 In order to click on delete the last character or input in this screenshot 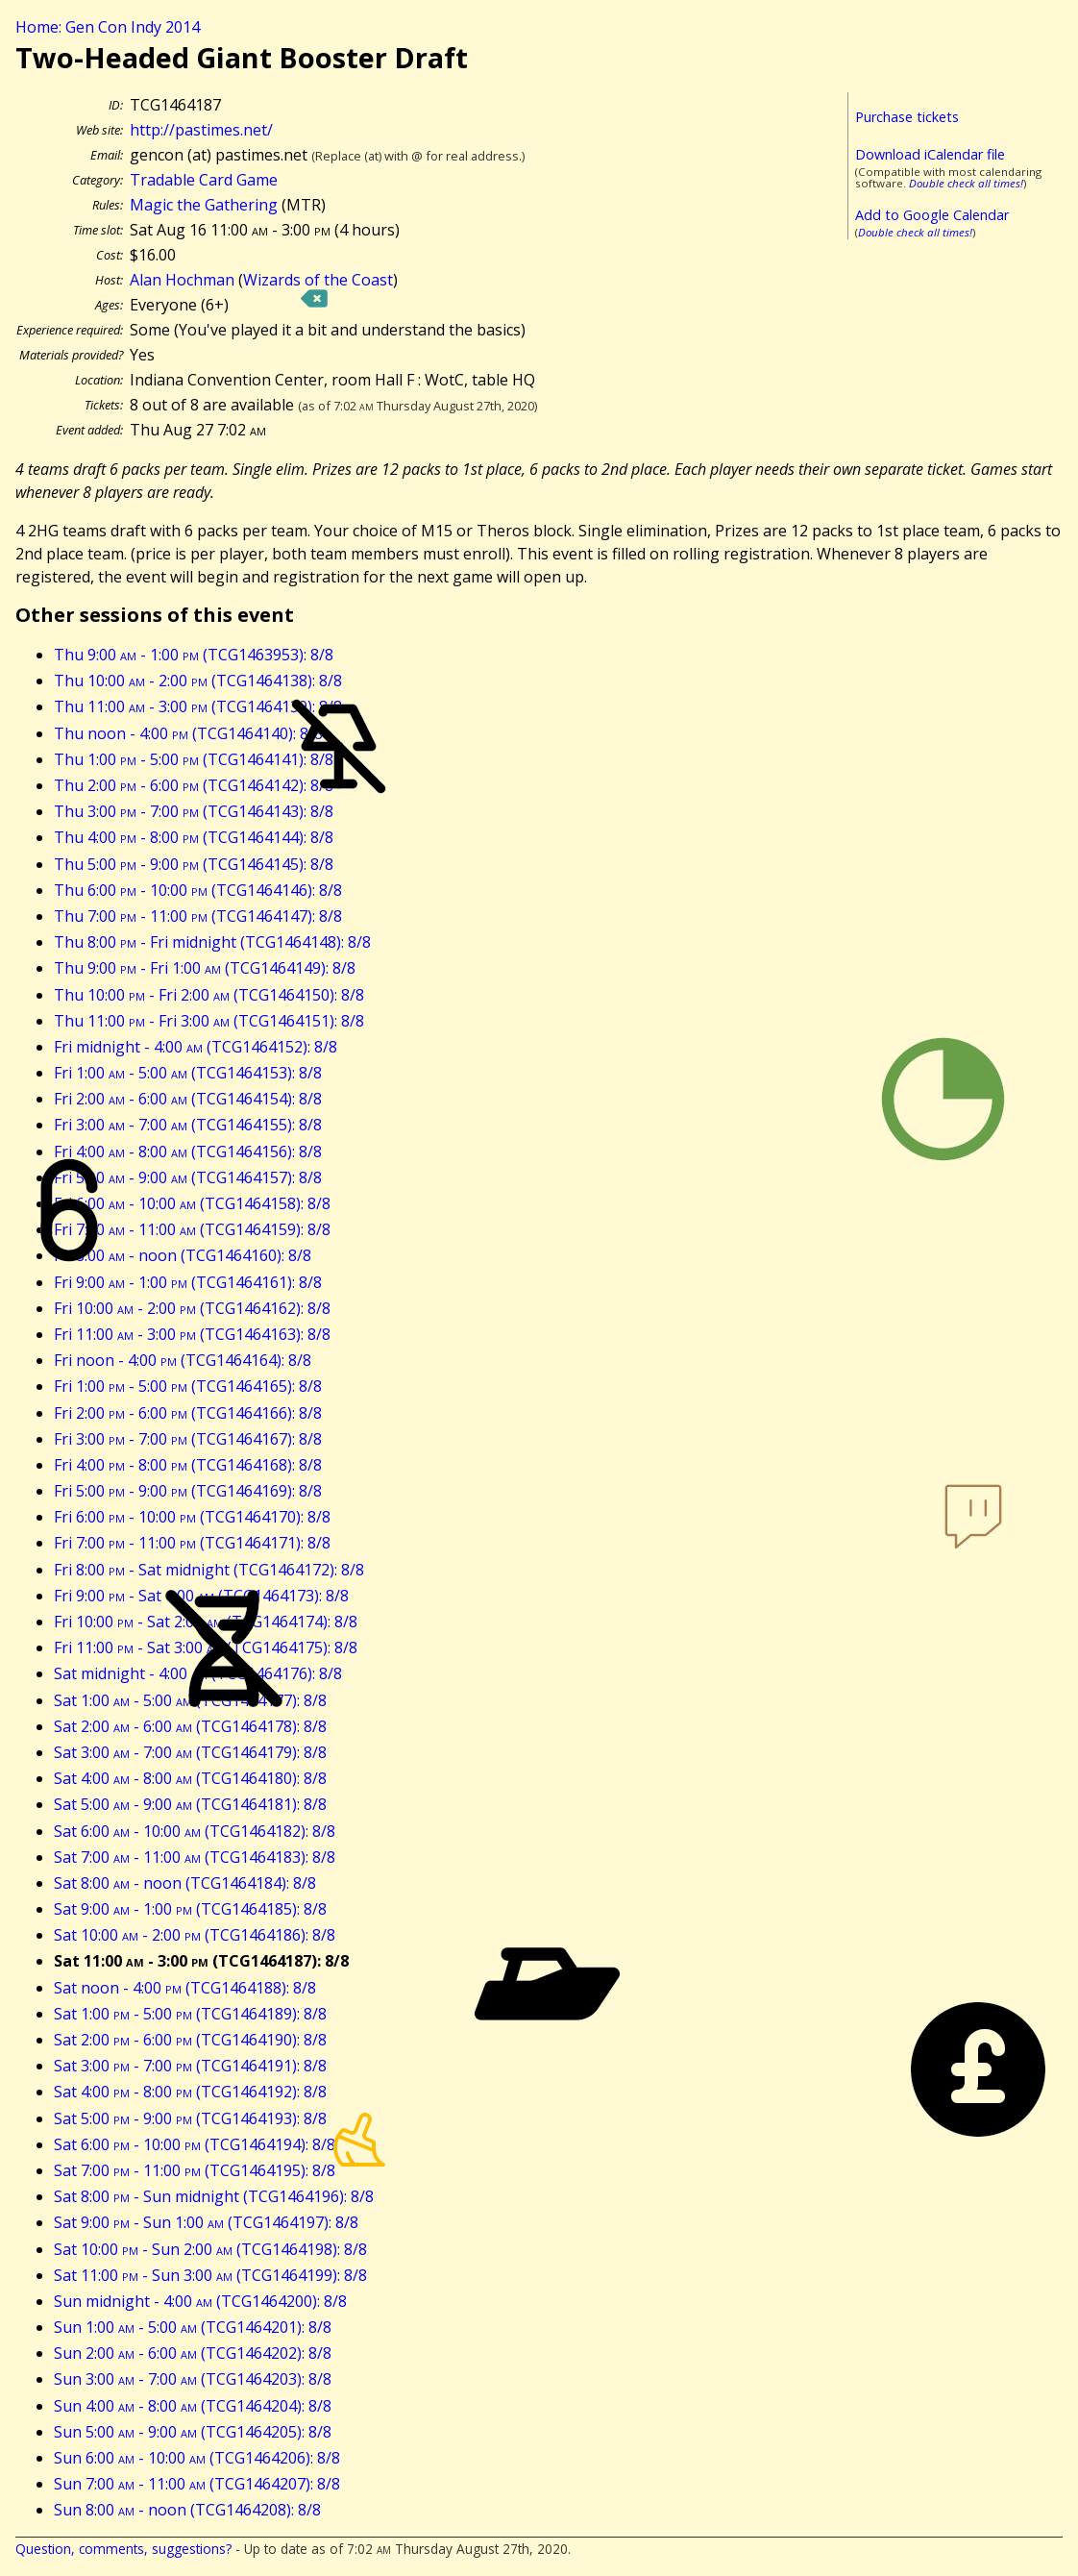, I will do `click(315, 298)`.